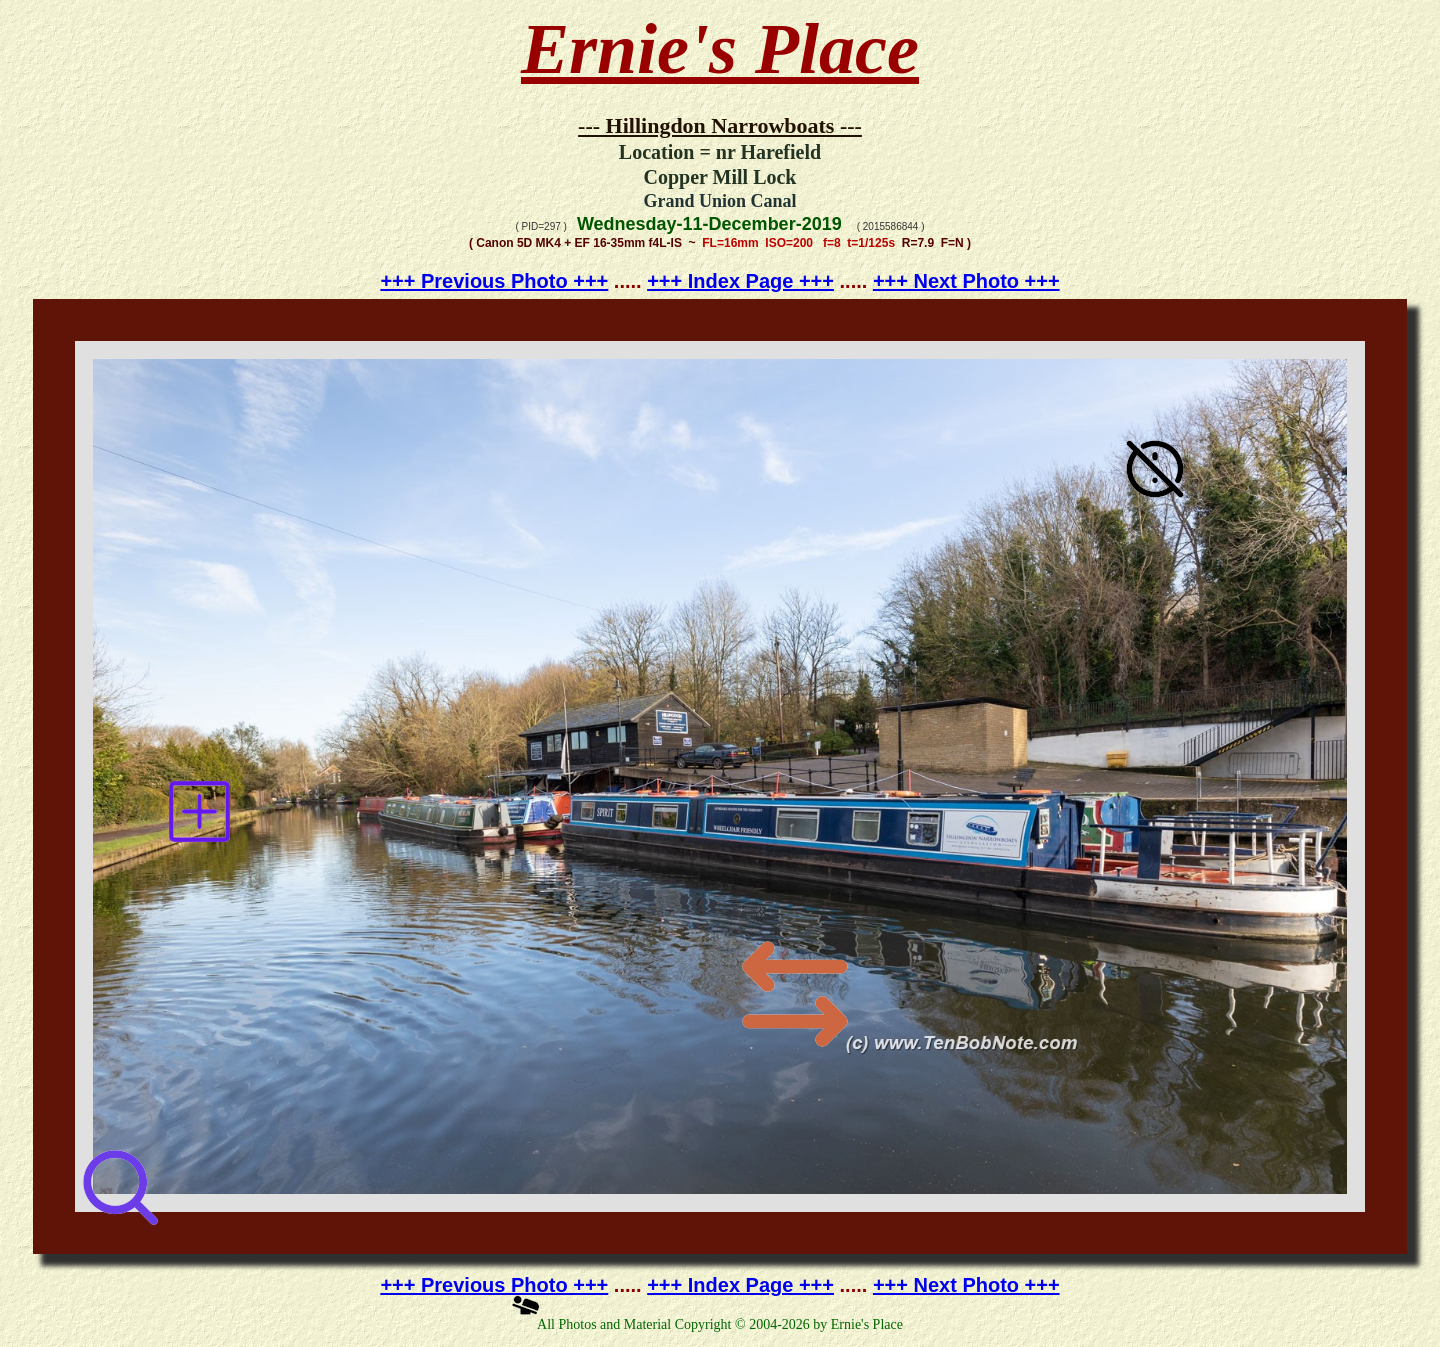 This screenshot has width=1440, height=1347. I want to click on add new file or content to a diff, so click(199, 811).